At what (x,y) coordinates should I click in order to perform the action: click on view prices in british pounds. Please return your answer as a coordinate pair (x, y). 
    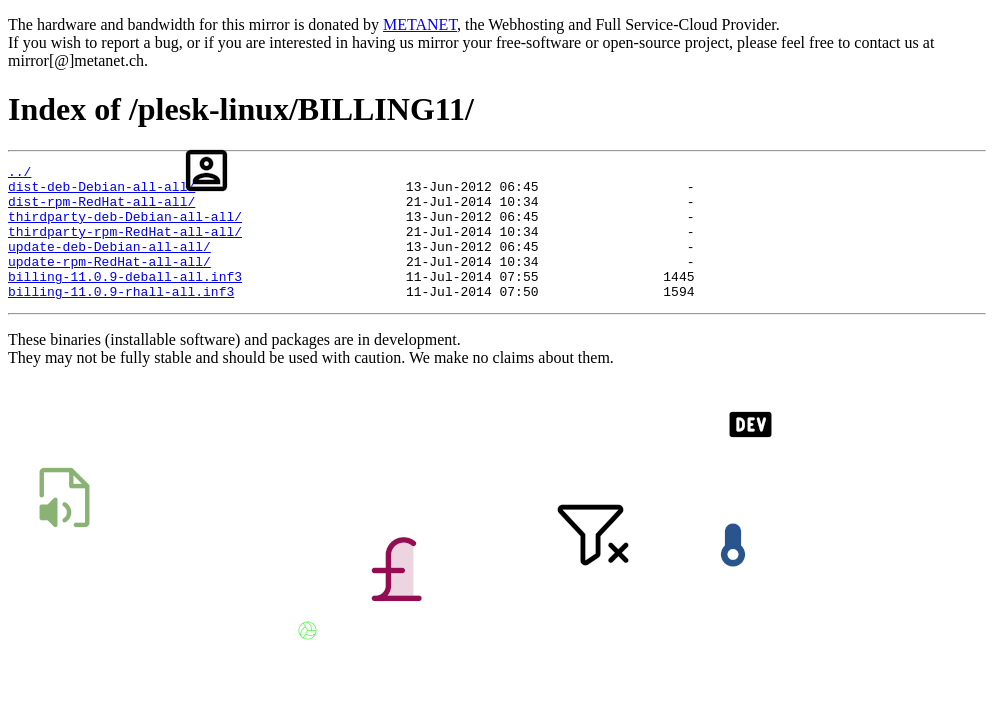
    Looking at the image, I should click on (399, 570).